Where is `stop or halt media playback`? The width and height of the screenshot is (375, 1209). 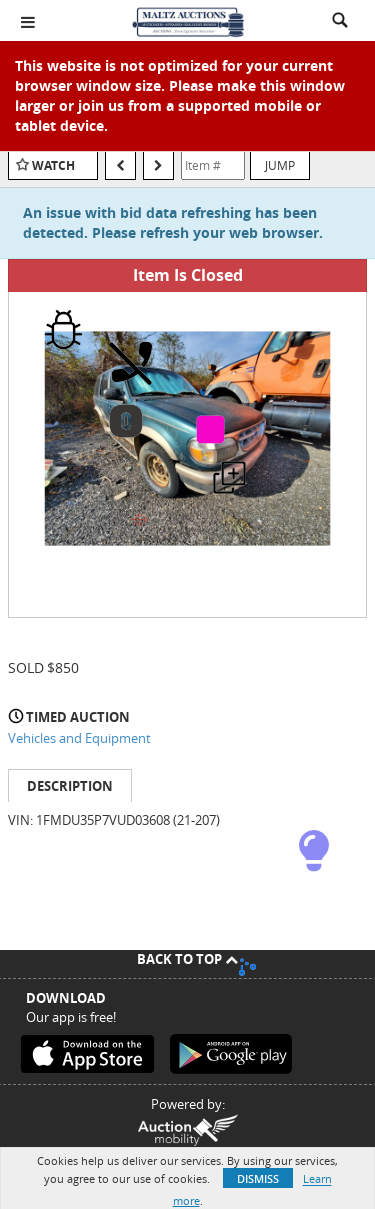
stop or halt media playback is located at coordinates (210, 429).